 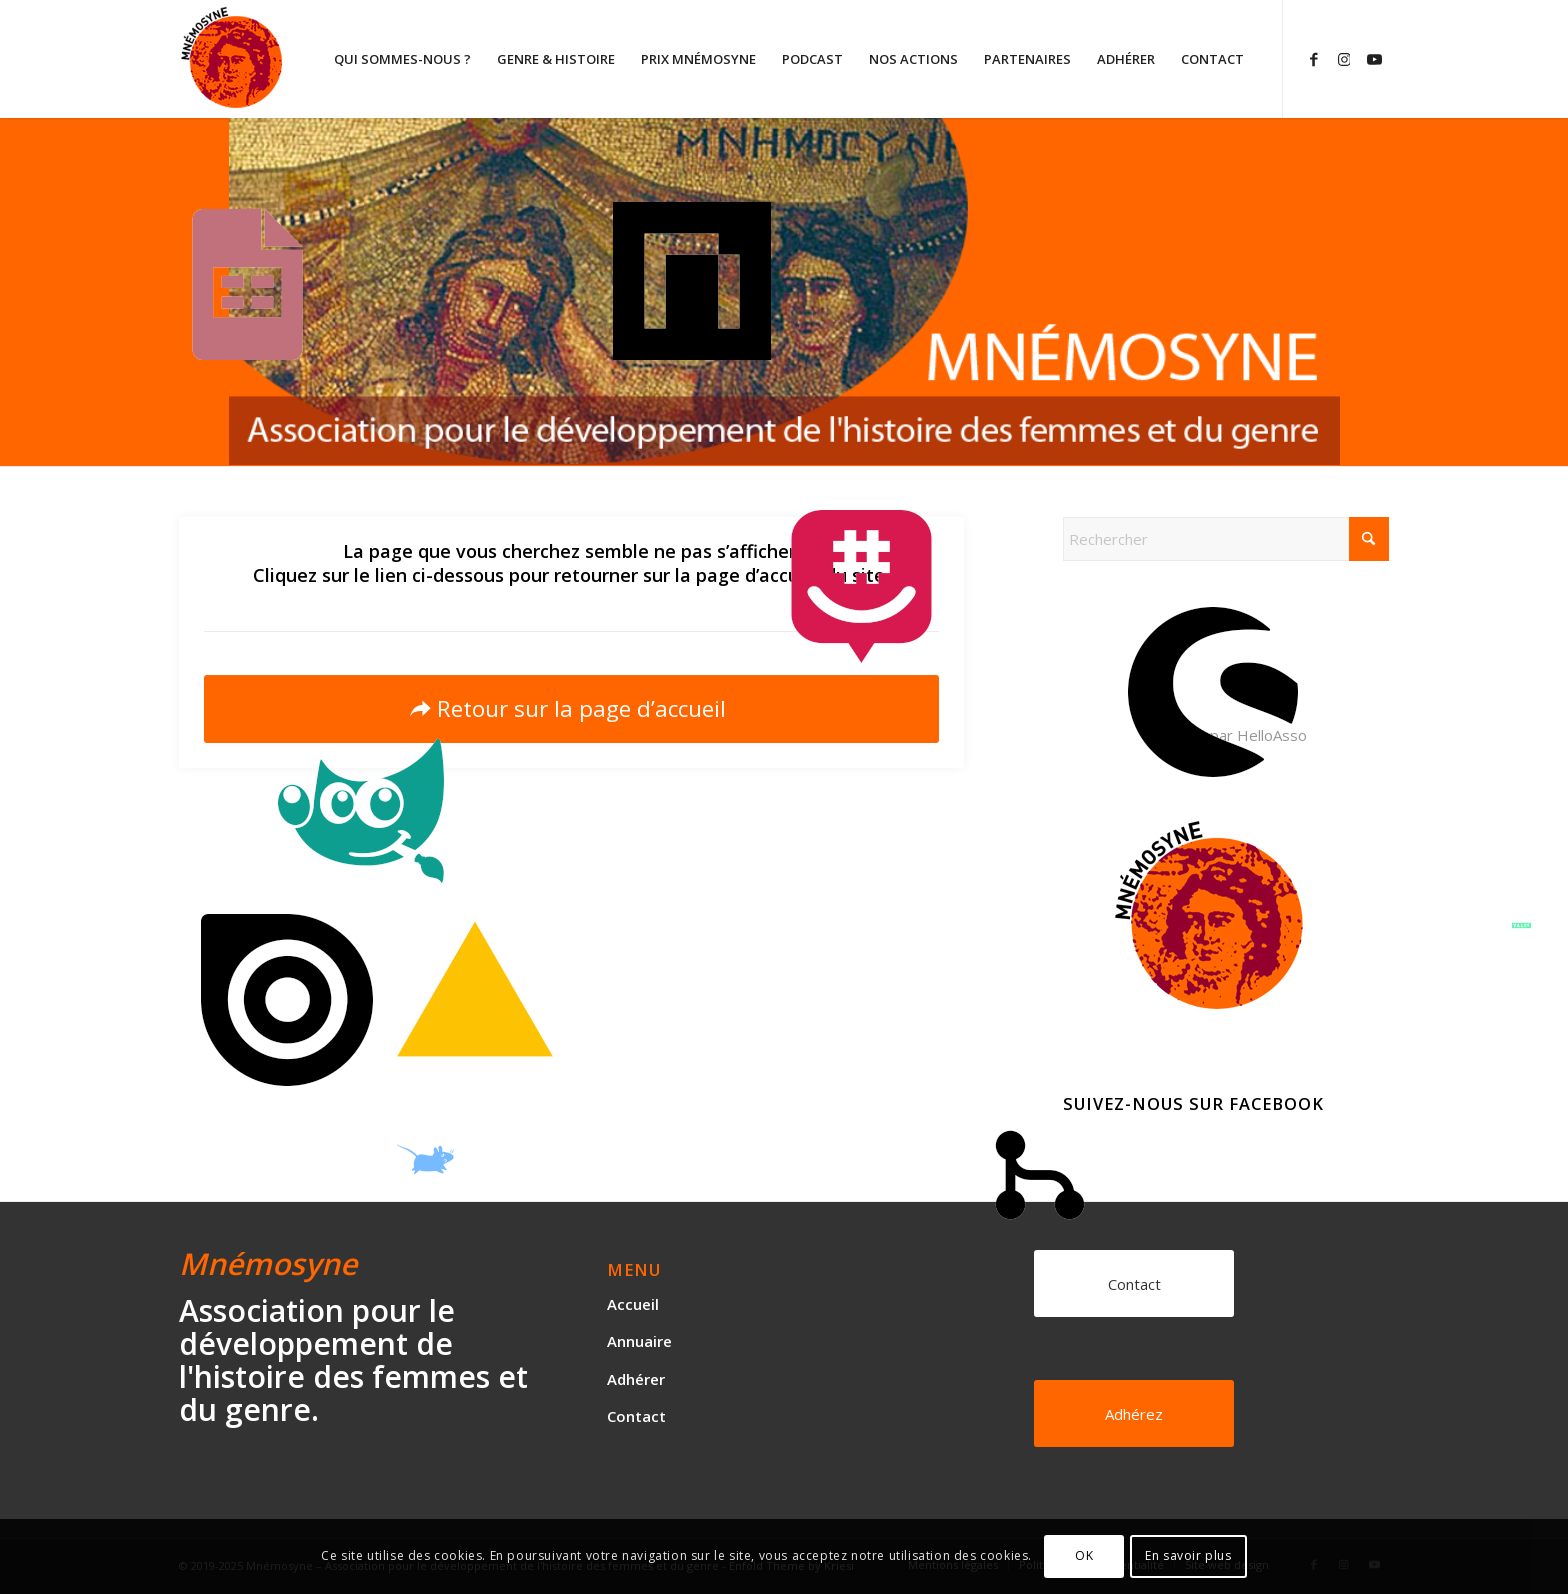 I want to click on merge branches in a git repository, so click(x=1040, y=1175).